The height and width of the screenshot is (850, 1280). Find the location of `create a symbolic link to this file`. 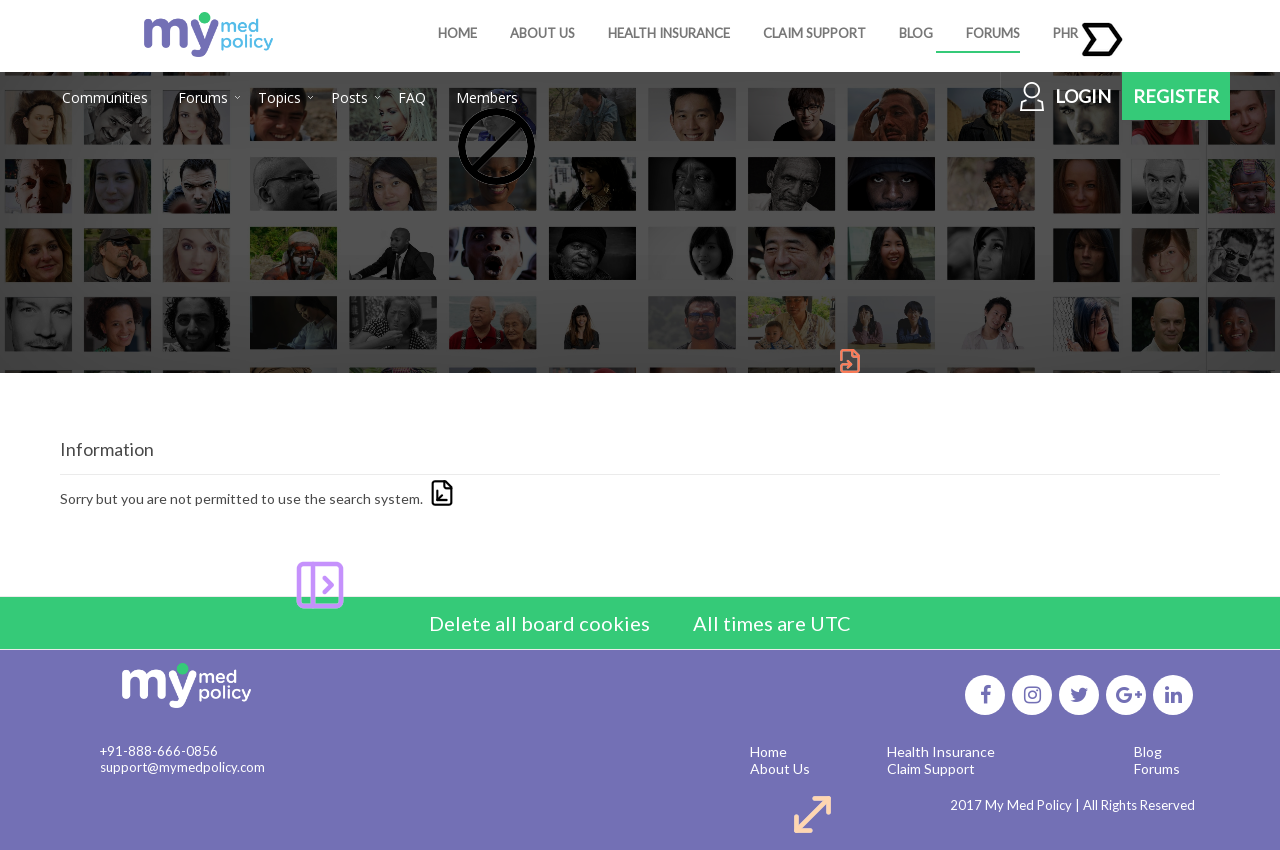

create a symbolic link to this file is located at coordinates (850, 361).